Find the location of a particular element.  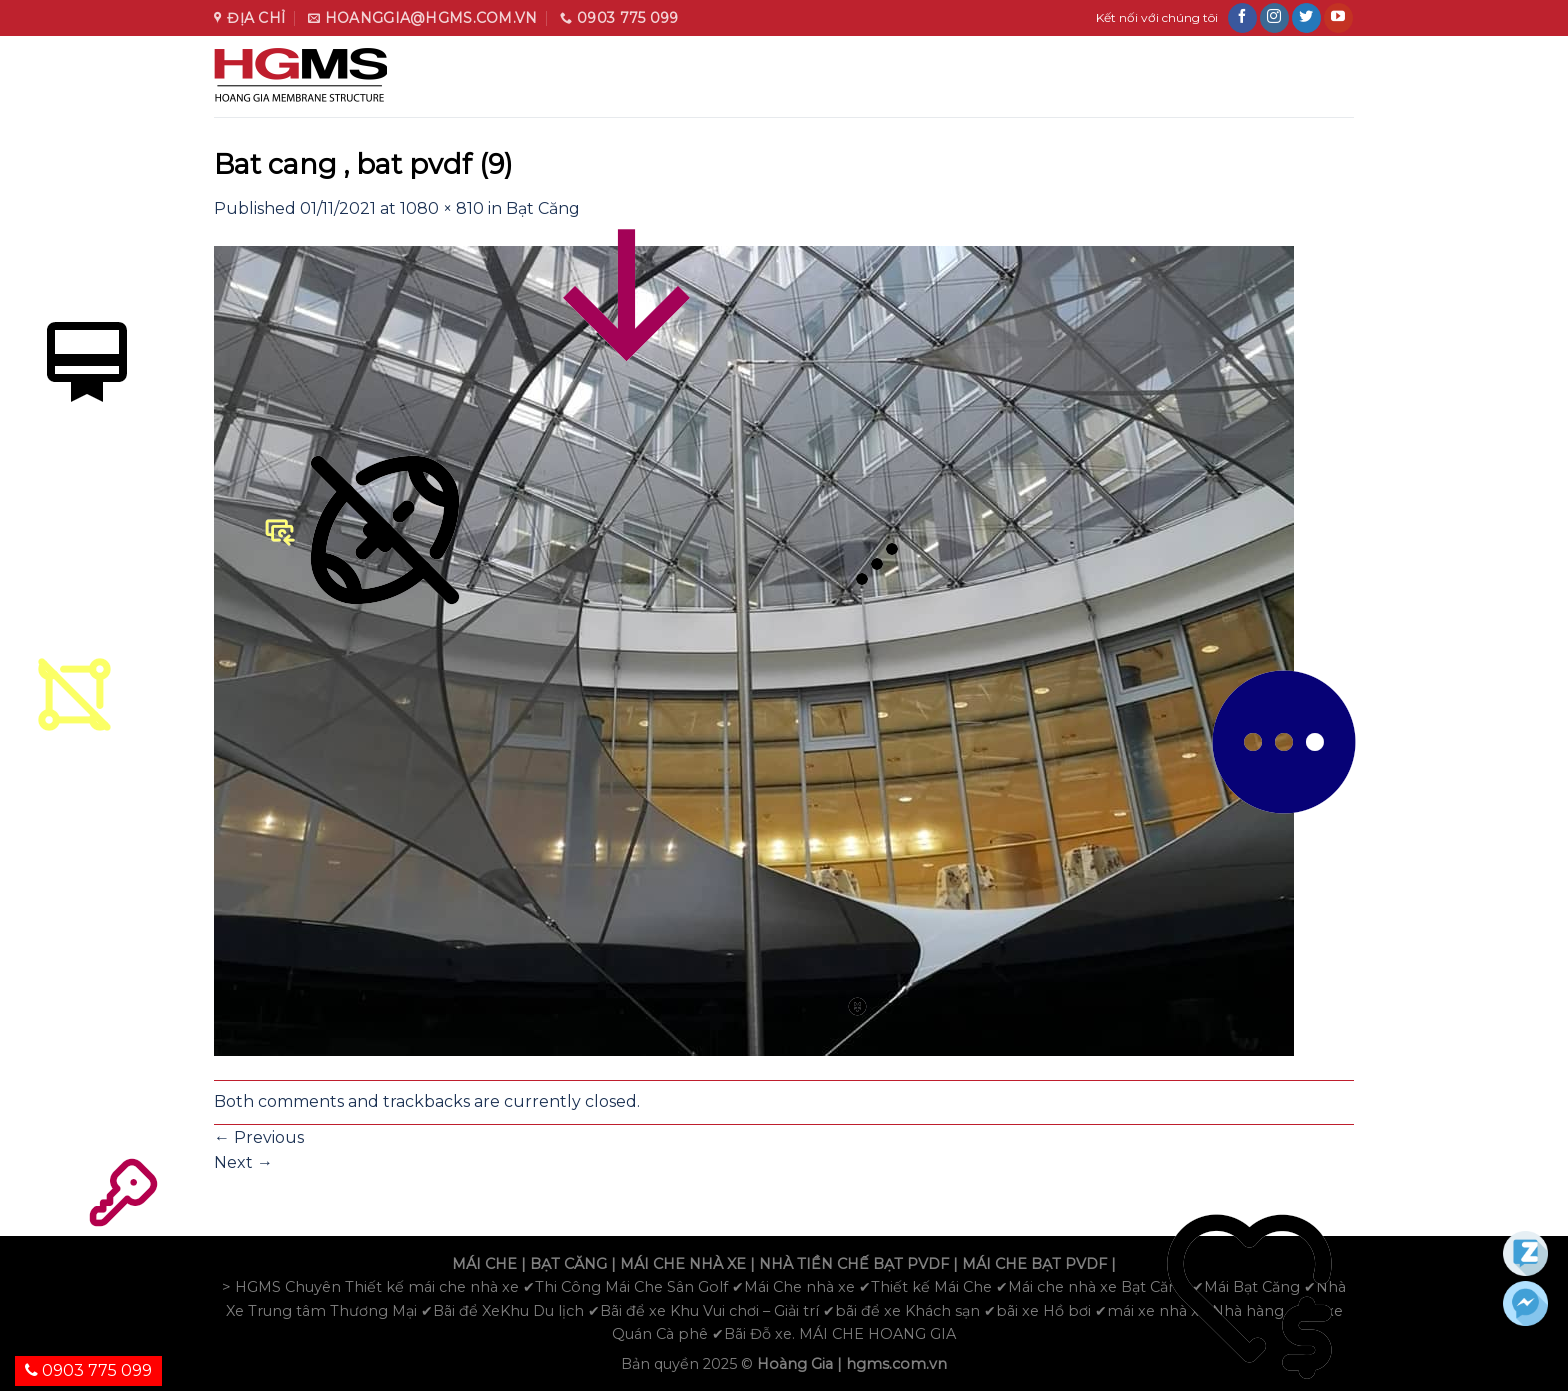

disable shape tools is located at coordinates (74, 694).